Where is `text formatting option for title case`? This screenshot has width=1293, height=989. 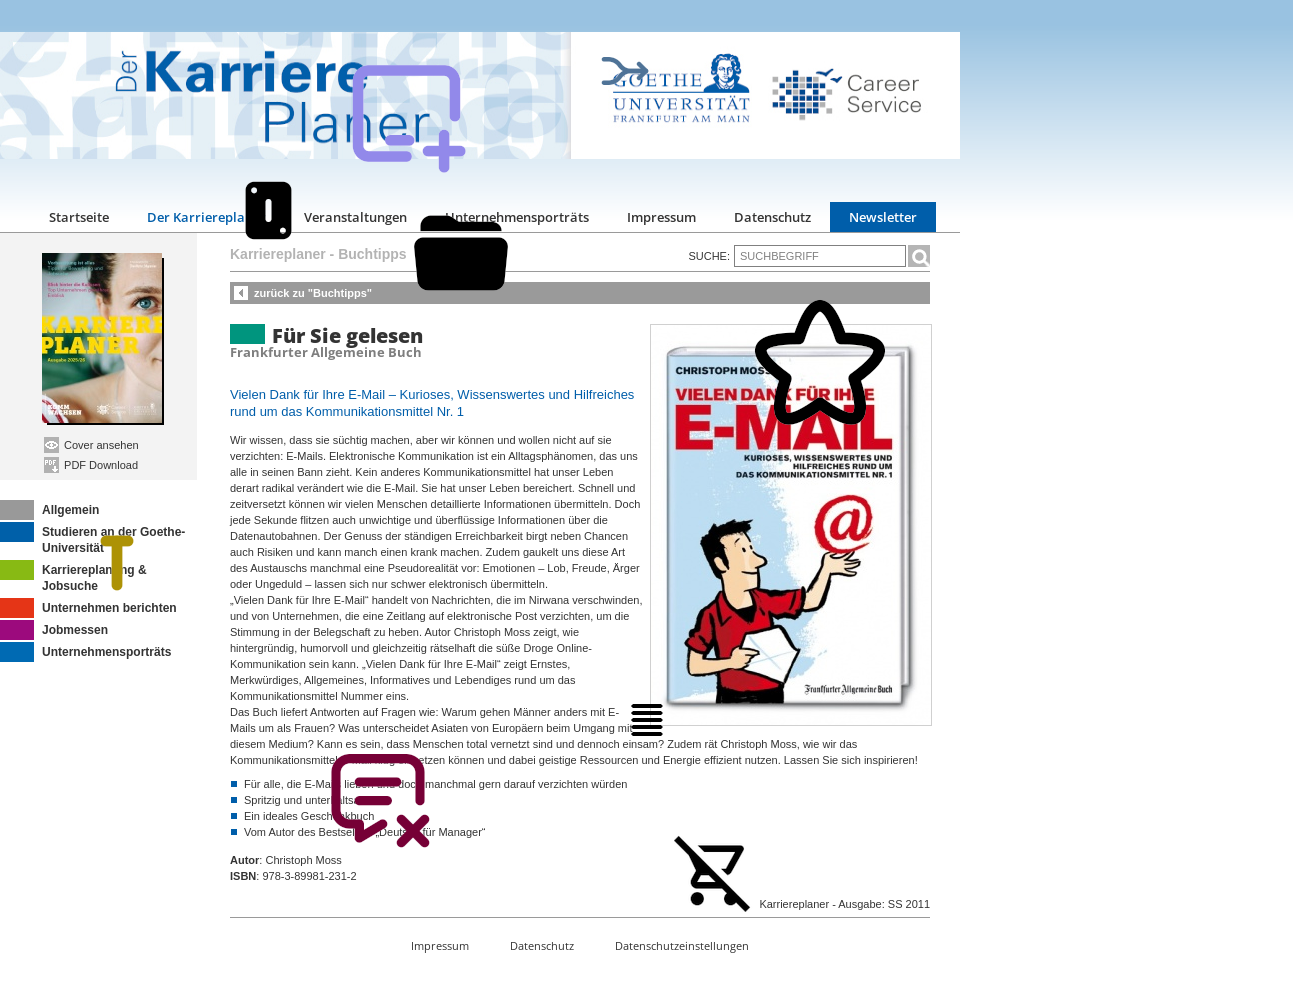
text formatting option for title case is located at coordinates (117, 563).